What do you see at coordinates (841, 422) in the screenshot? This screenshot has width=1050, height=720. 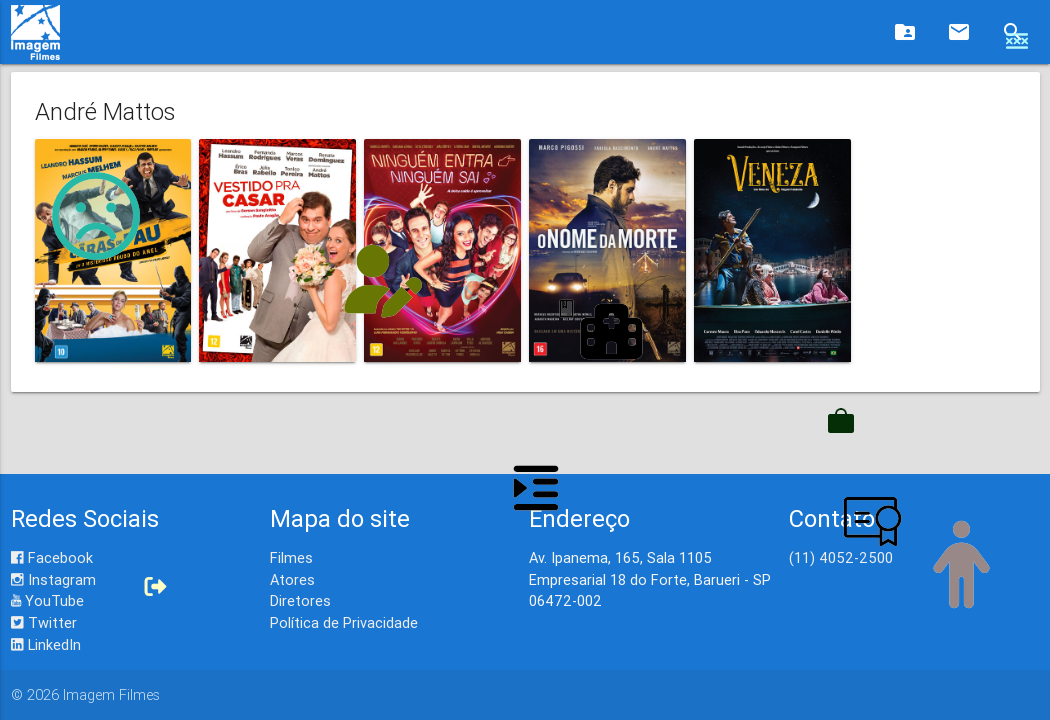 I see `view your shopping bag` at bounding box center [841, 422].